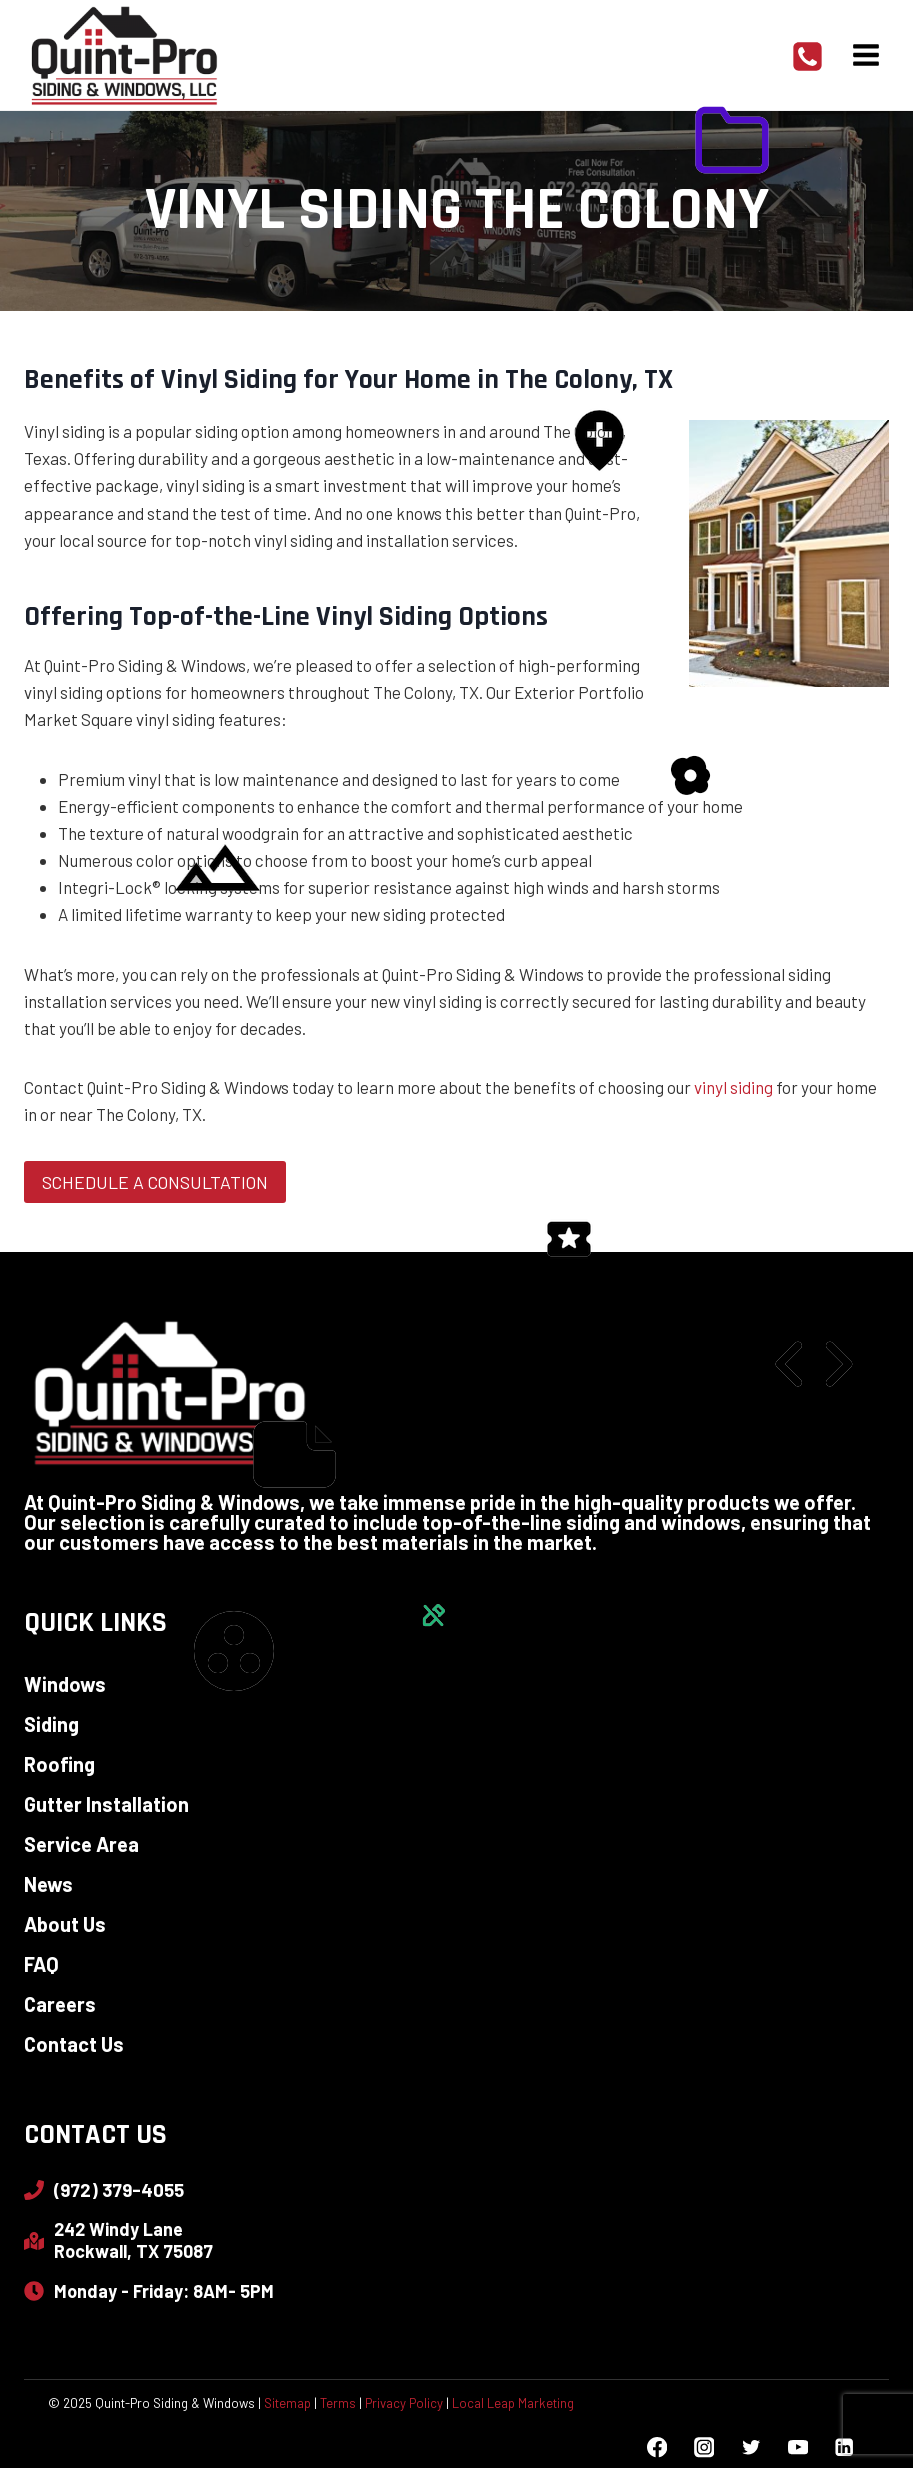  Describe the element at coordinates (569, 1239) in the screenshot. I see `browse local events and activities` at that location.